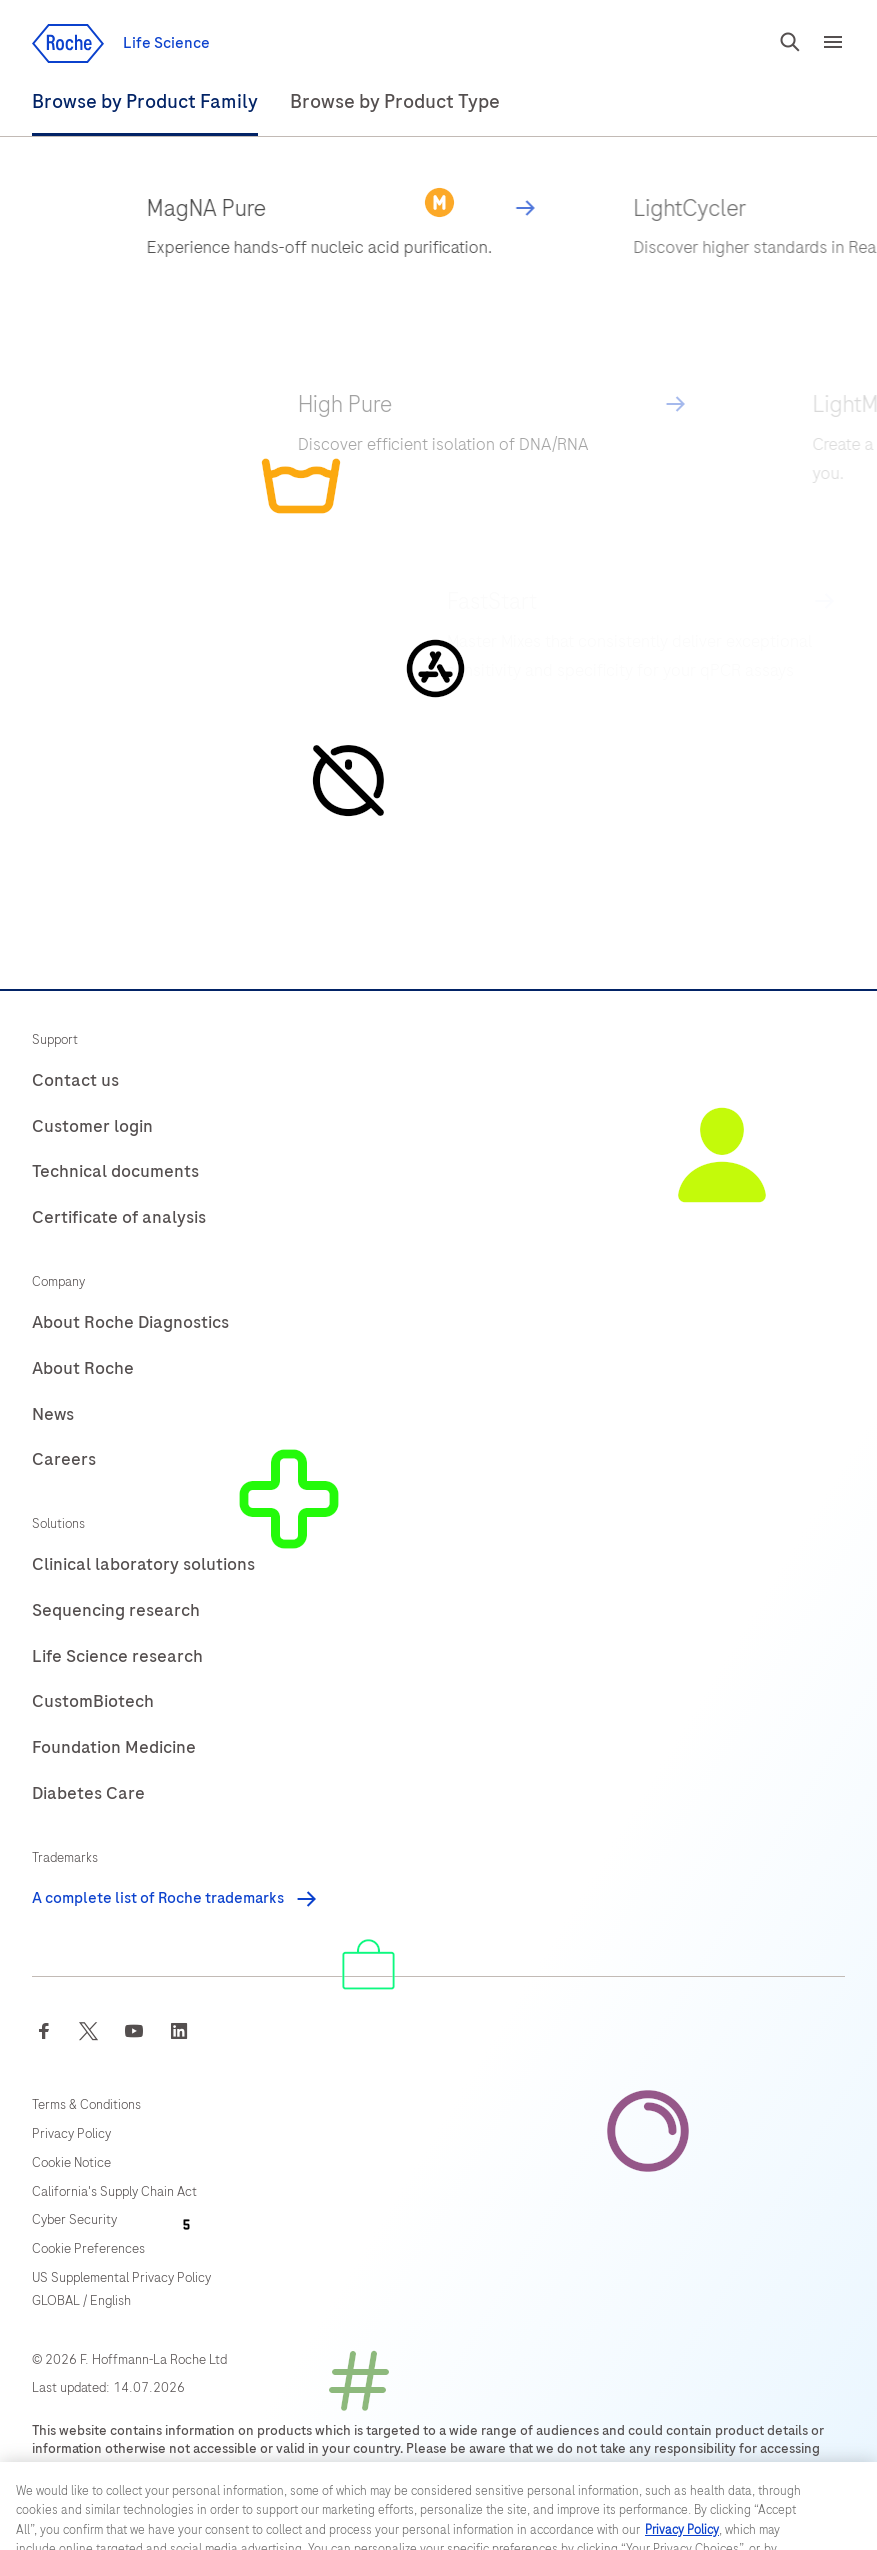  Describe the element at coordinates (368, 1967) in the screenshot. I see `view your shopping bag` at that location.